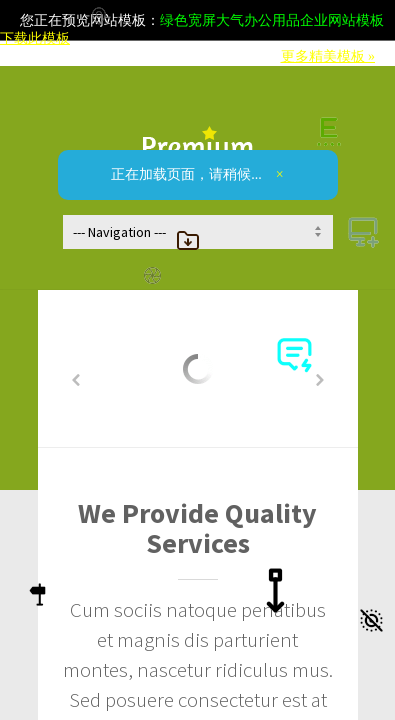 This screenshot has height=720, width=395. Describe the element at coordinates (99, 16) in the screenshot. I see `view or set a location on the map` at that location.